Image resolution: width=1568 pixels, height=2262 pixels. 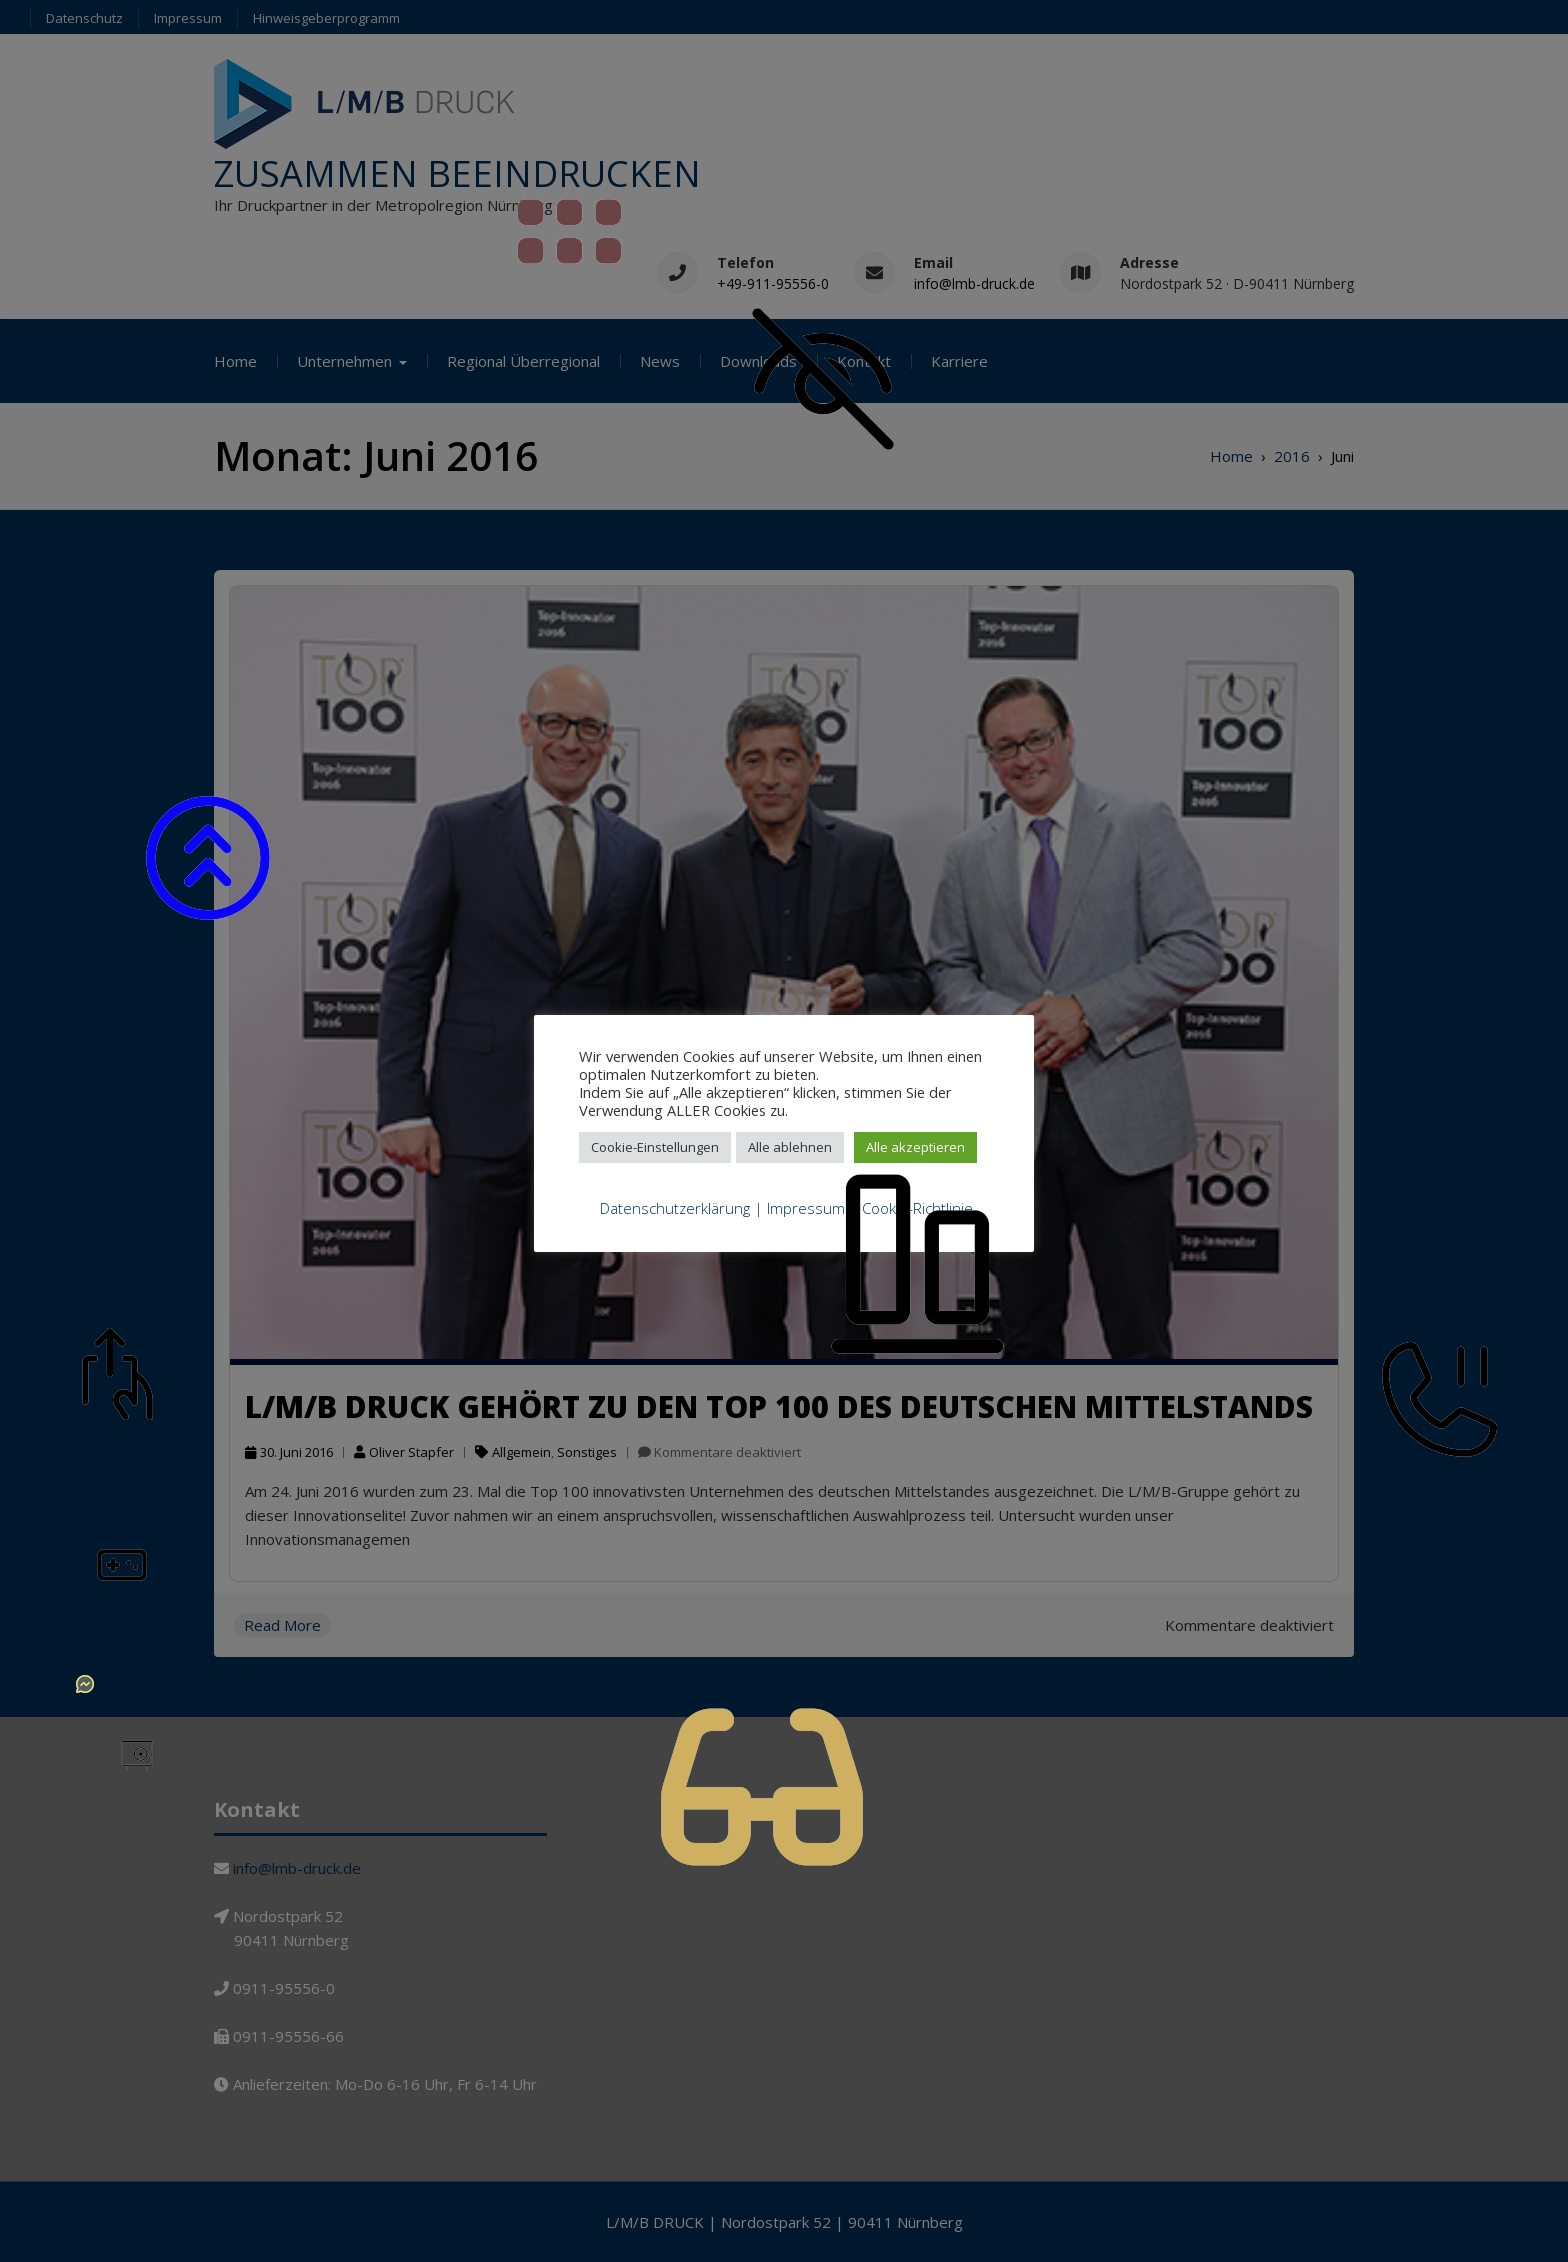 I want to click on open facebook messenger, so click(x=85, y=1684).